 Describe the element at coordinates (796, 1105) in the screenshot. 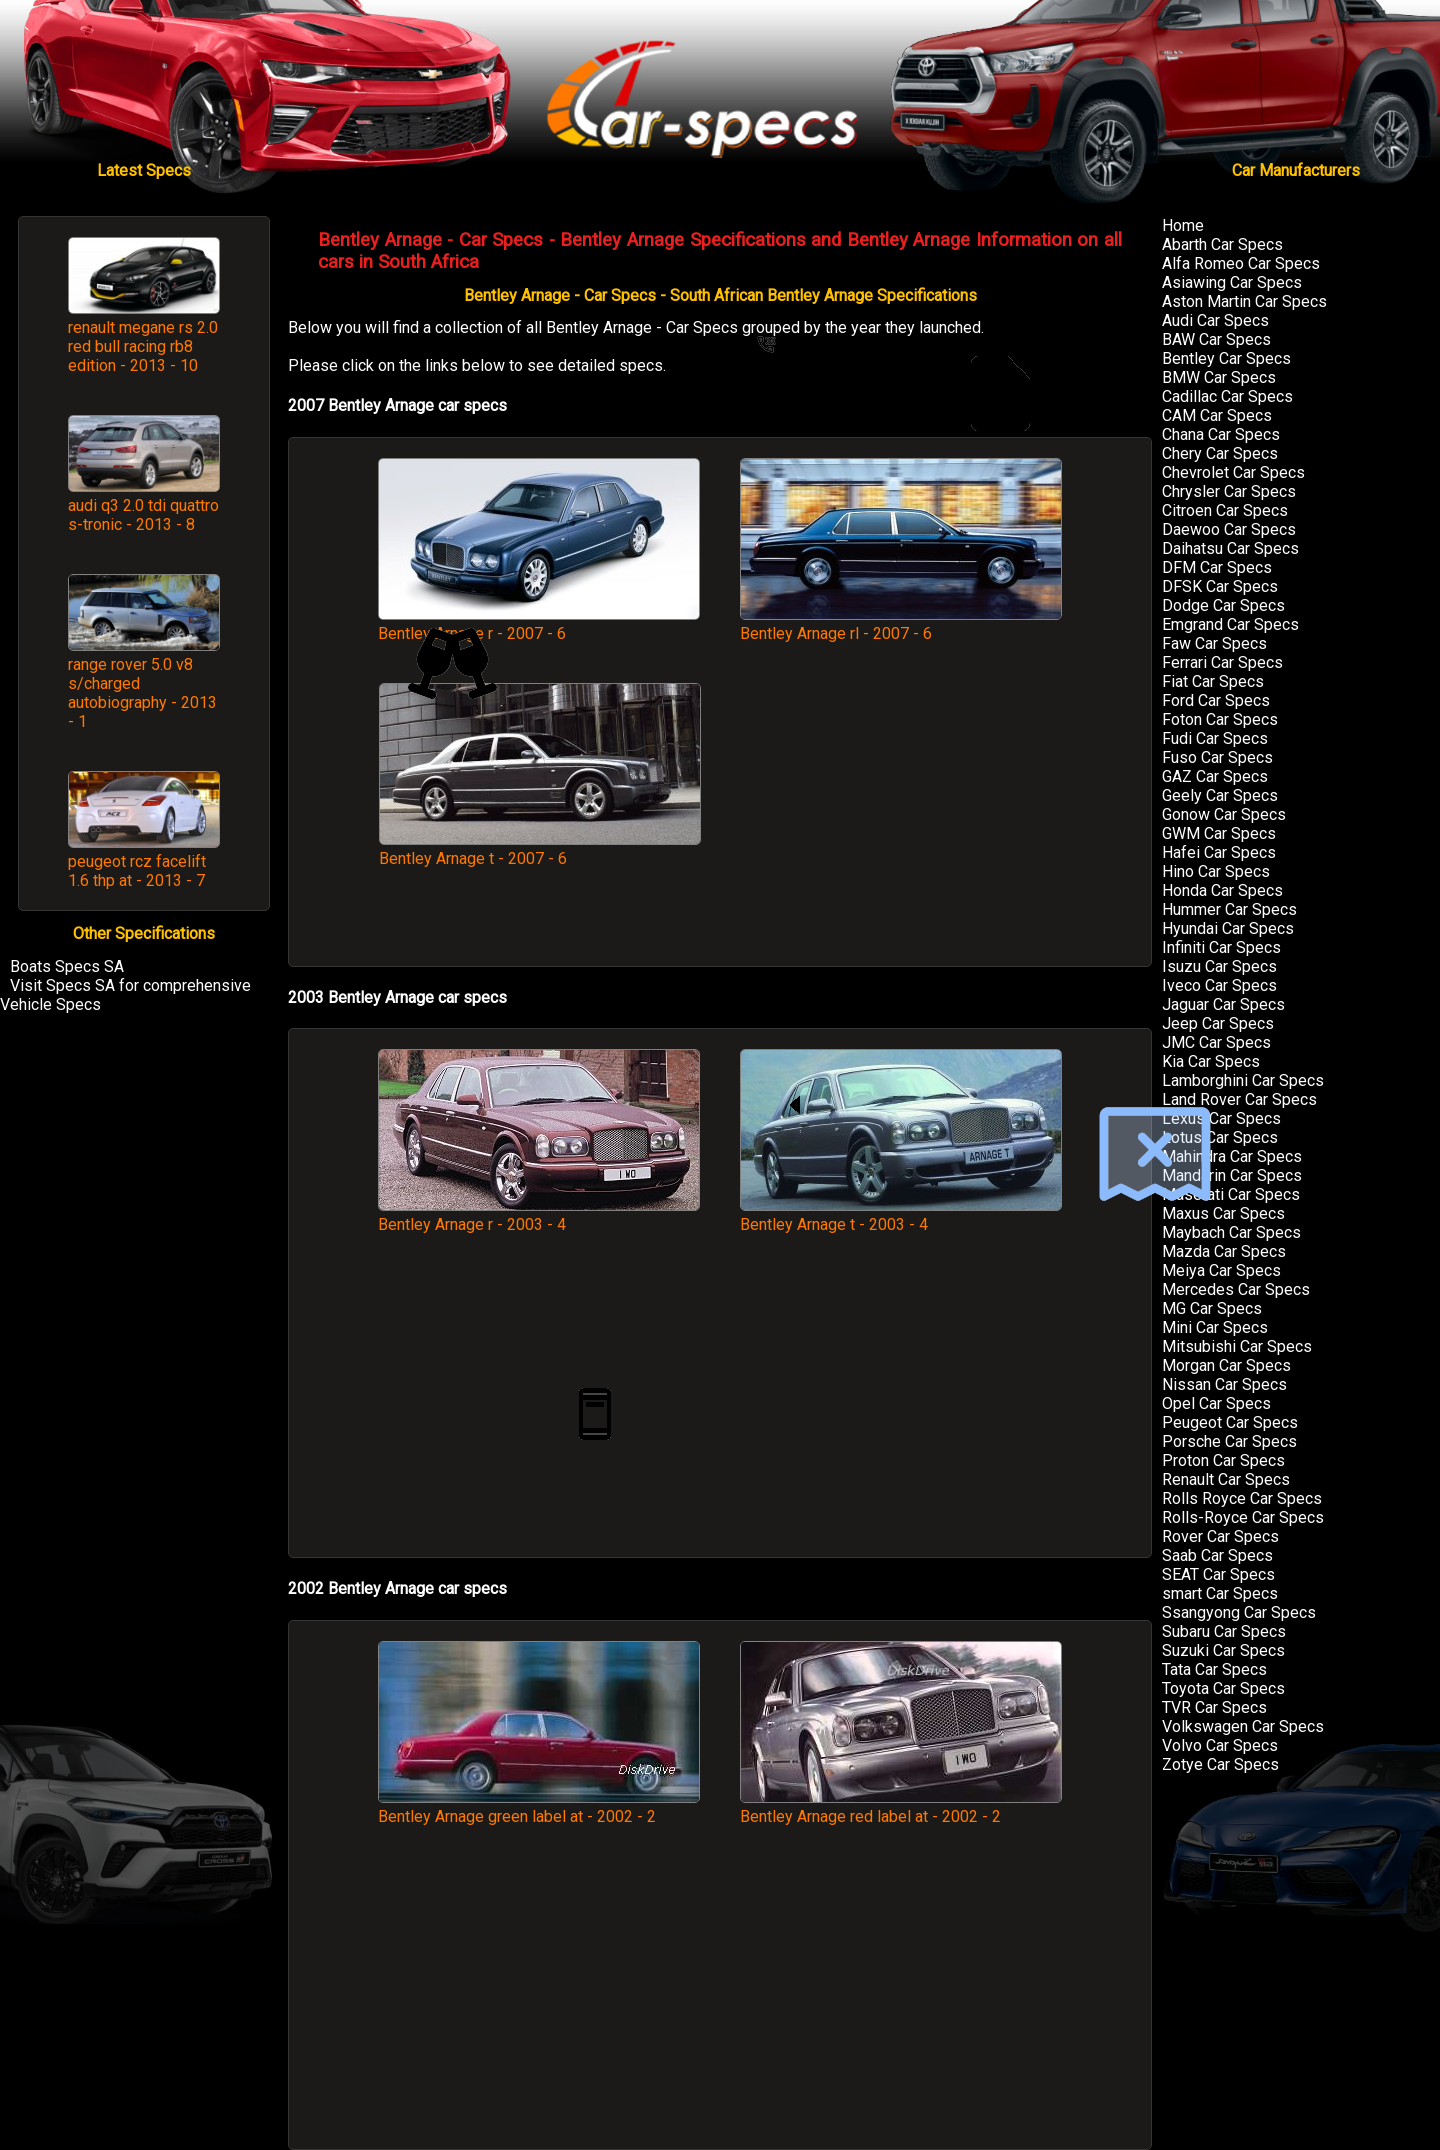

I see `navigate to the previous item or screen` at that location.